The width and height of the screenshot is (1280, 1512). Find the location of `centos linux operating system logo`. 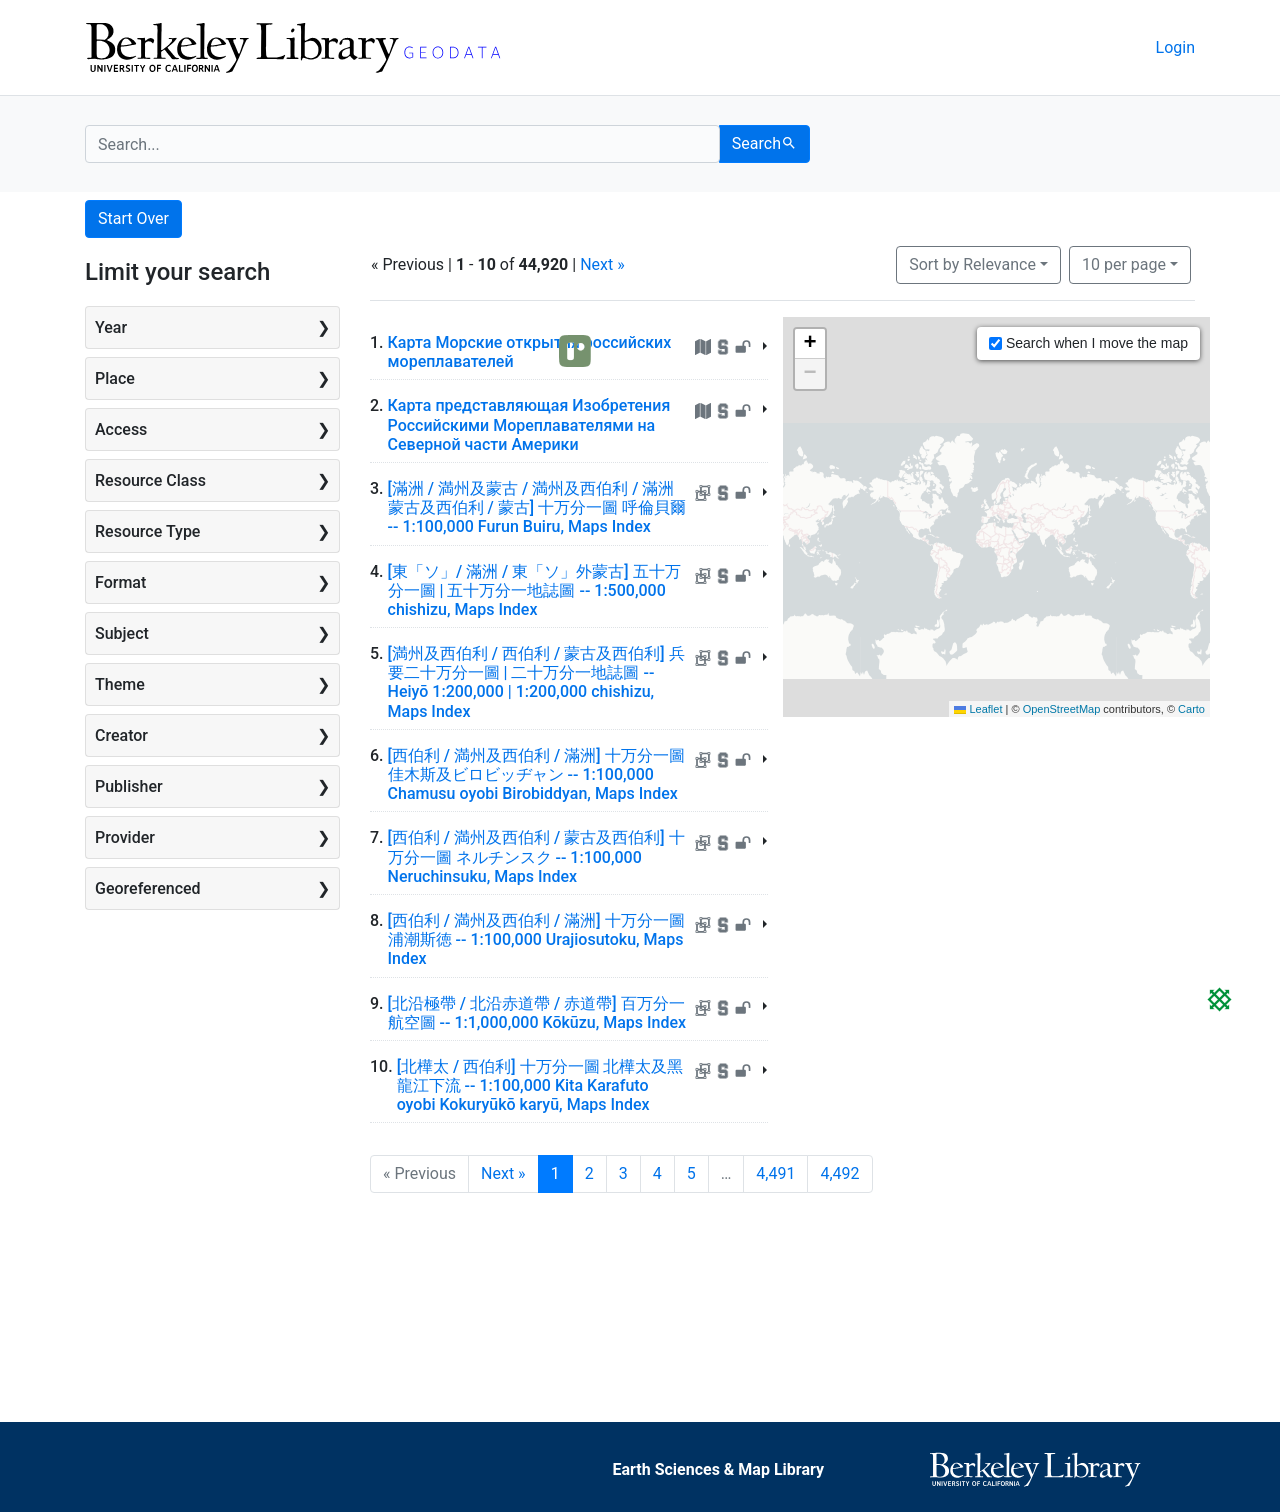

centos linux operating system logo is located at coordinates (1219, 999).